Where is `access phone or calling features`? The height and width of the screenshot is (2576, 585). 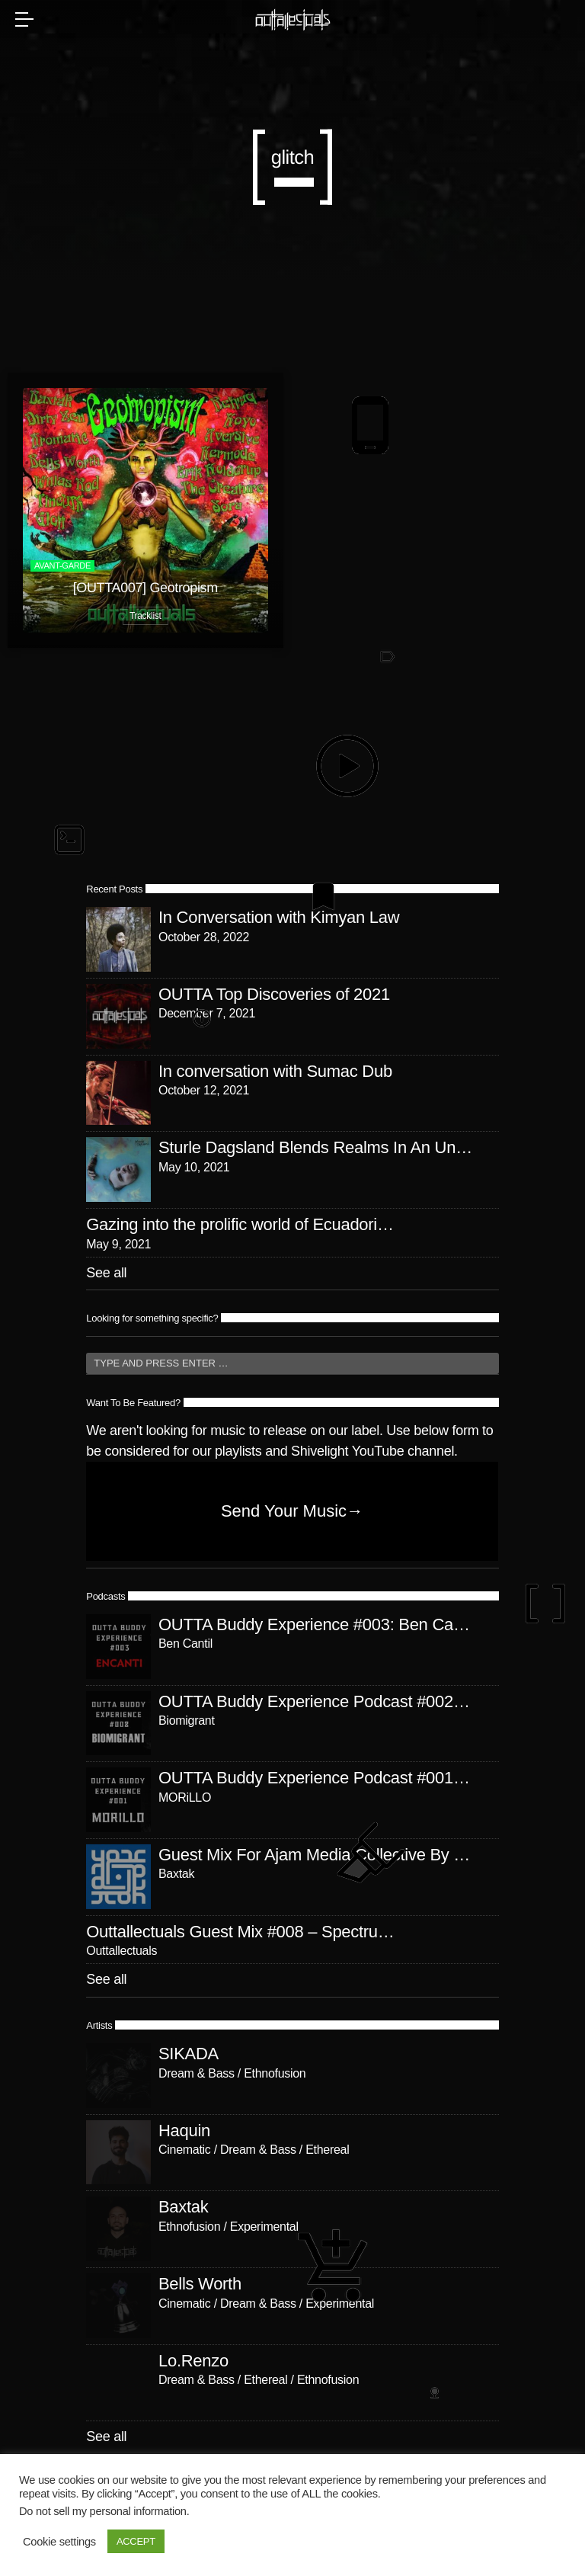
access phone or calling features is located at coordinates (370, 425).